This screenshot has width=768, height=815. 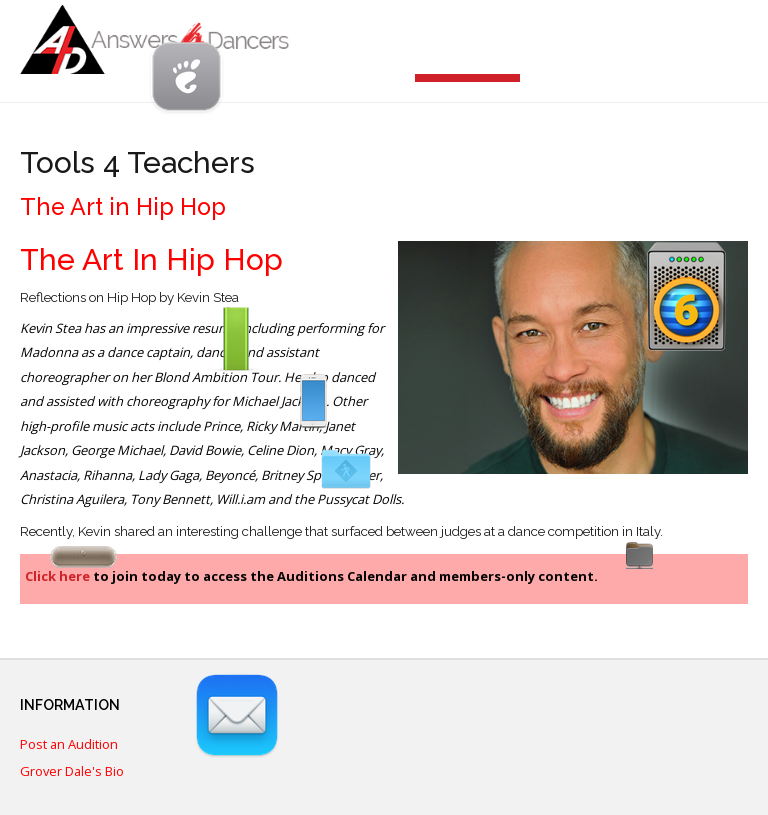 I want to click on access the public folder for shared files, so click(x=346, y=469).